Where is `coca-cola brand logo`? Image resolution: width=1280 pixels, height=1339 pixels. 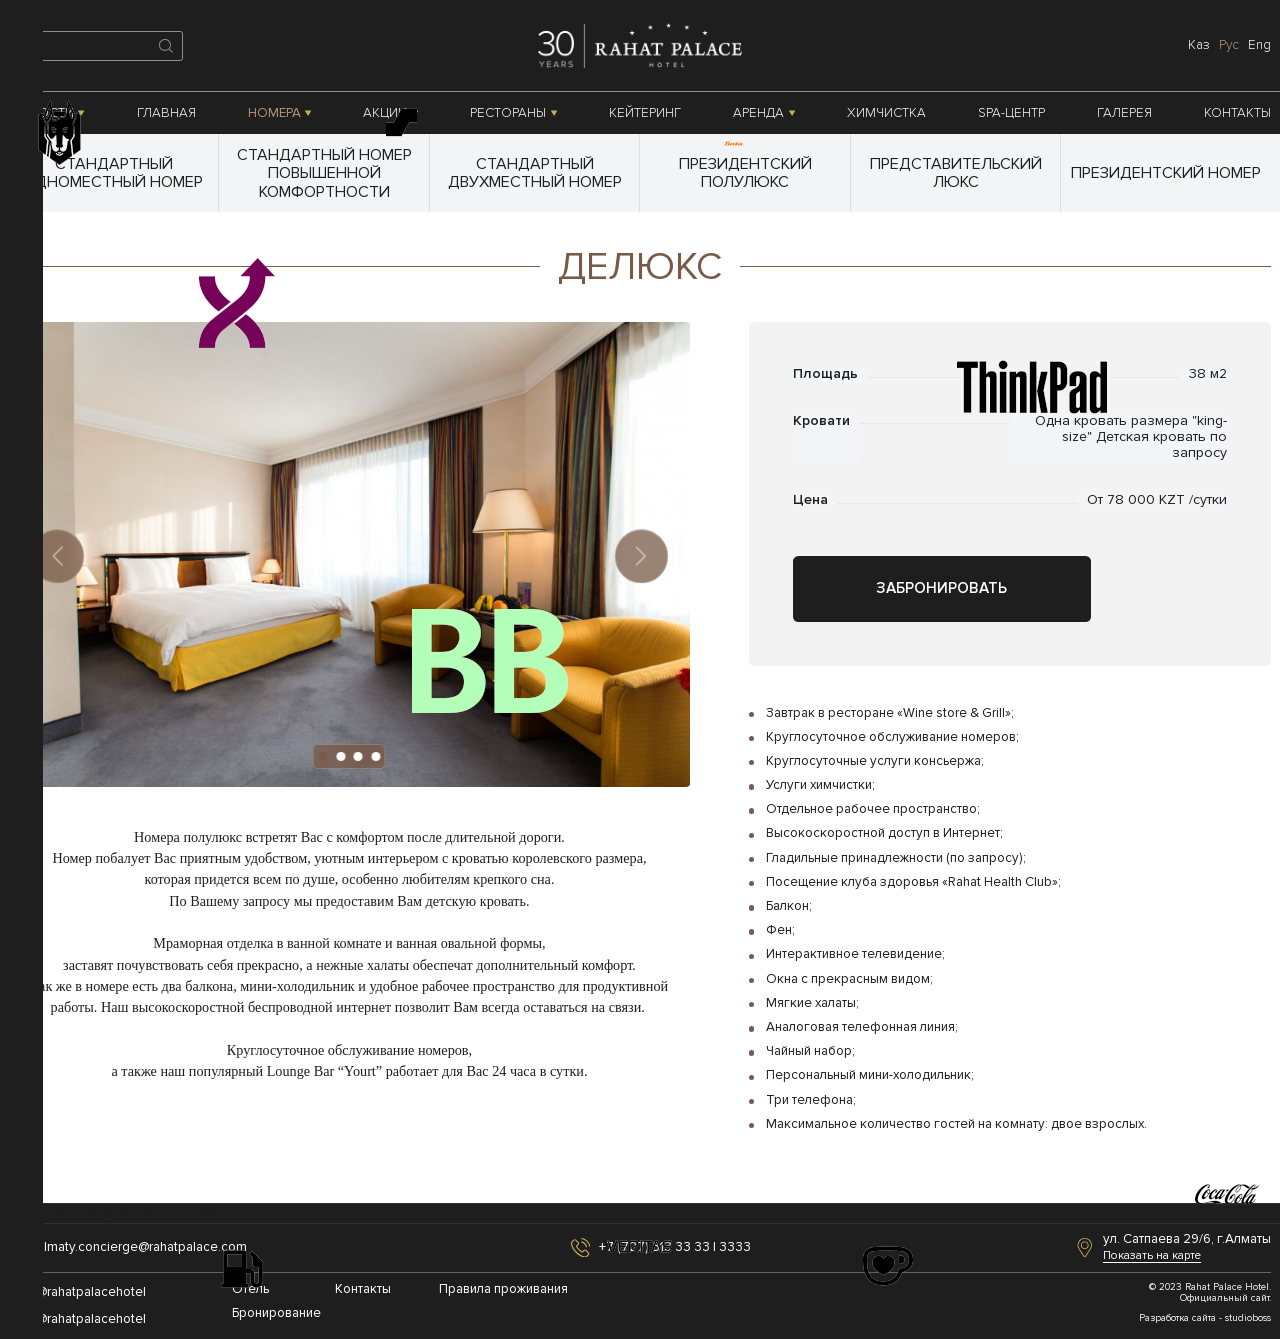
coca-cola brand logo is located at coordinates (1227, 1194).